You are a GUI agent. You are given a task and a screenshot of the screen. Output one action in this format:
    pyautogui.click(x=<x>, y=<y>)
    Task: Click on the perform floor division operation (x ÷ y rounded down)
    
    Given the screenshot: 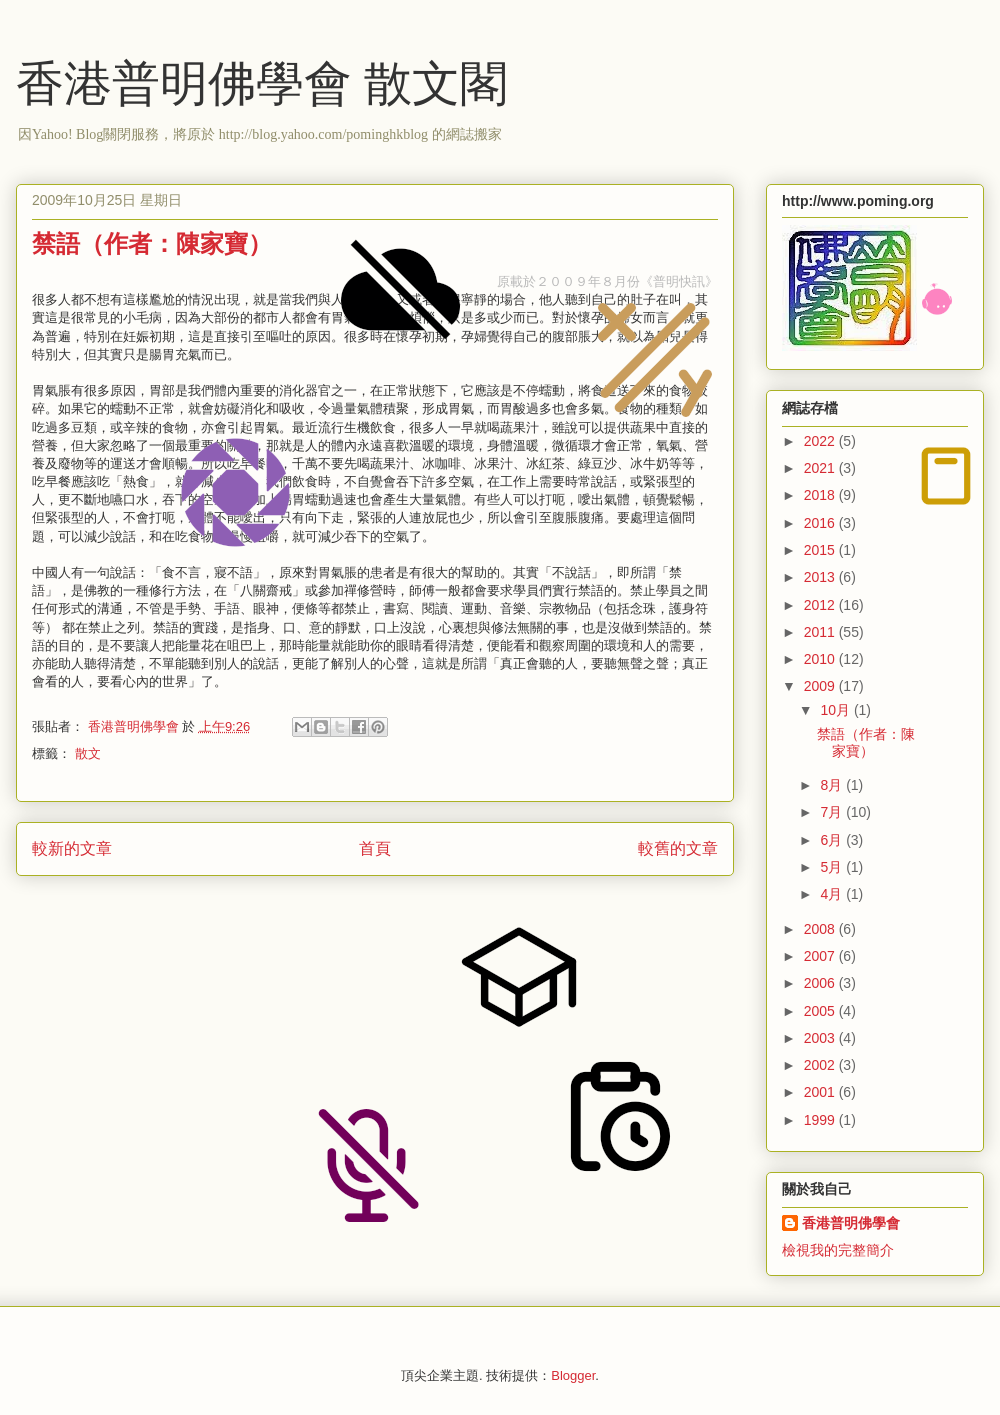 What is the action you would take?
    pyautogui.click(x=655, y=360)
    